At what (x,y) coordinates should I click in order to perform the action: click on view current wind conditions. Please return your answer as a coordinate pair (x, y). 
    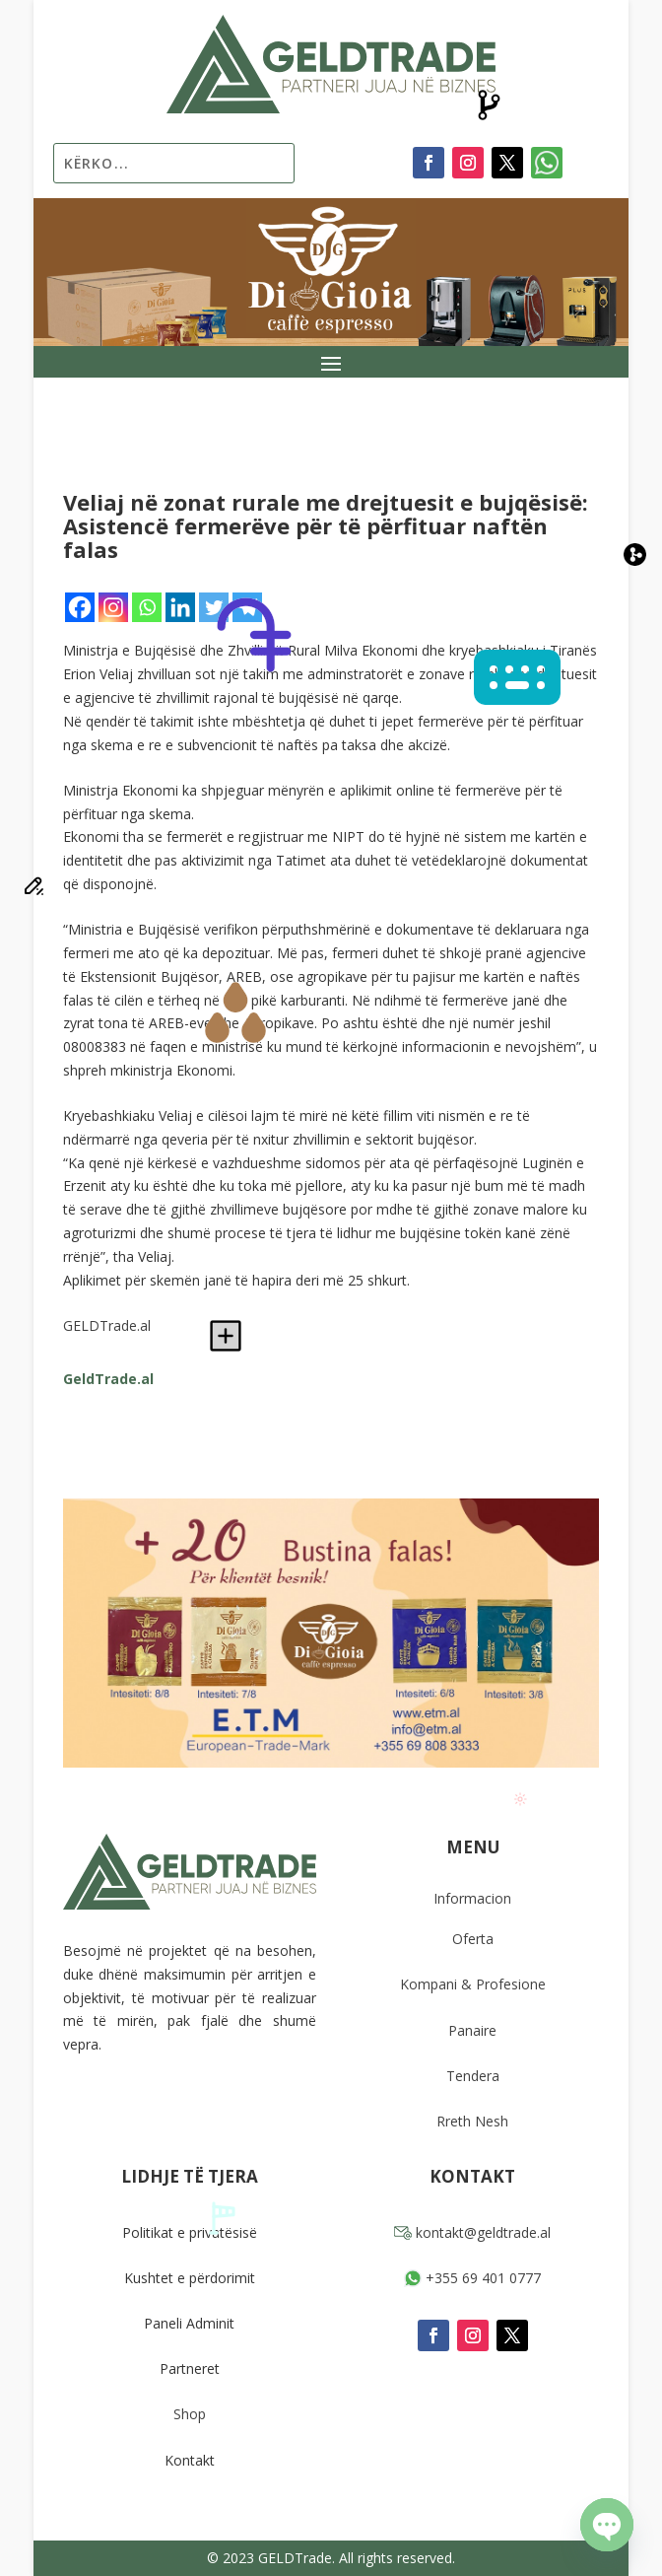
    Looking at the image, I should click on (224, 2218).